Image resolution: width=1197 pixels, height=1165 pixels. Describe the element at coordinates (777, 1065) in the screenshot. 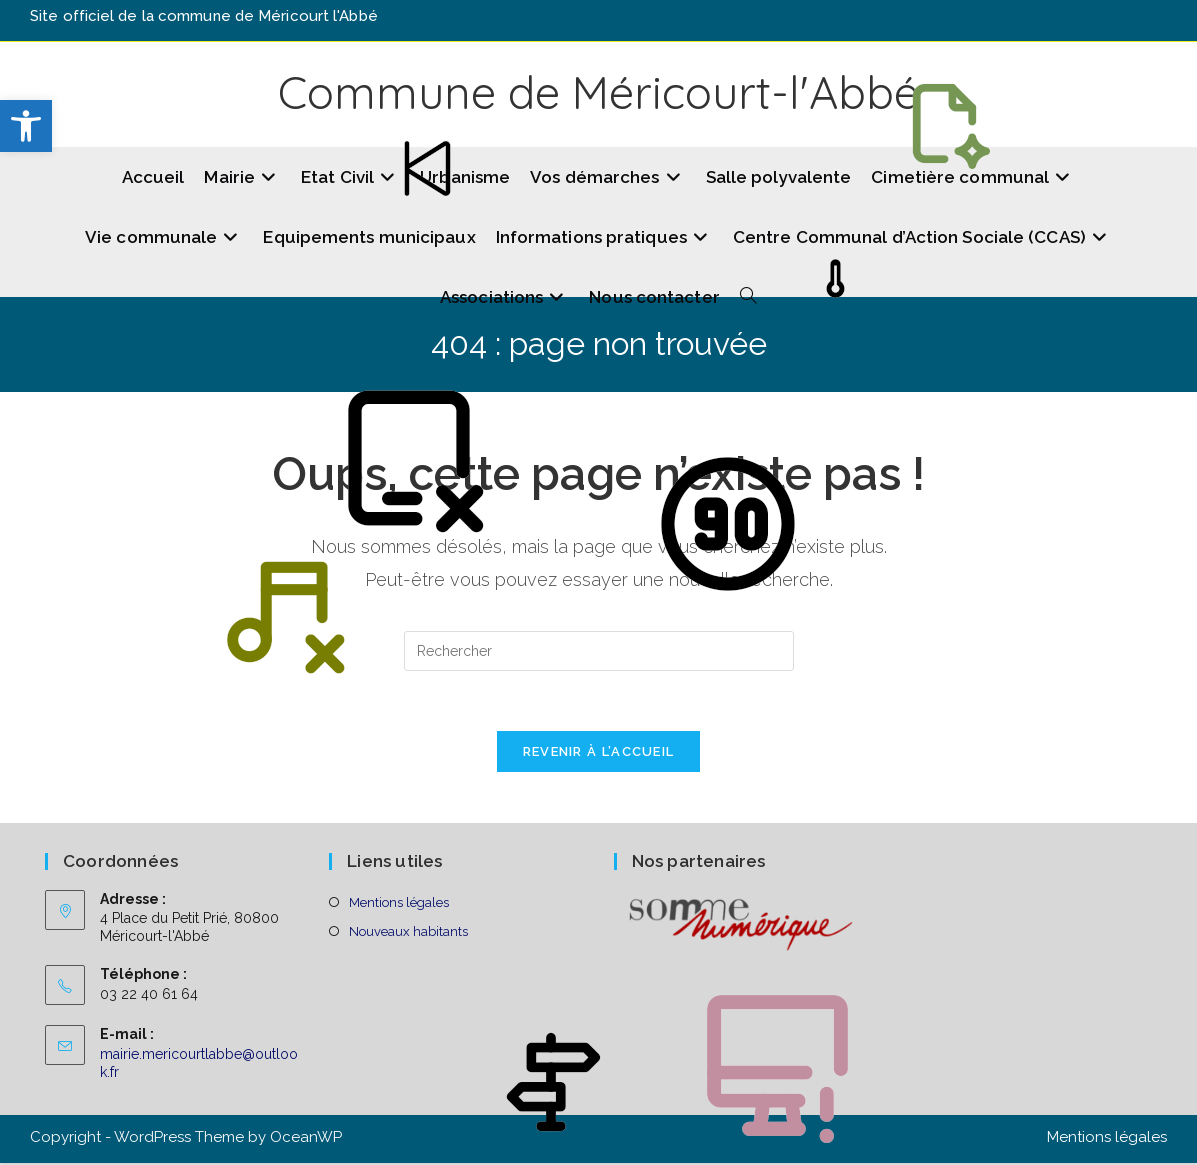

I see `indicates a problem or error with your desktop computer` at that location.